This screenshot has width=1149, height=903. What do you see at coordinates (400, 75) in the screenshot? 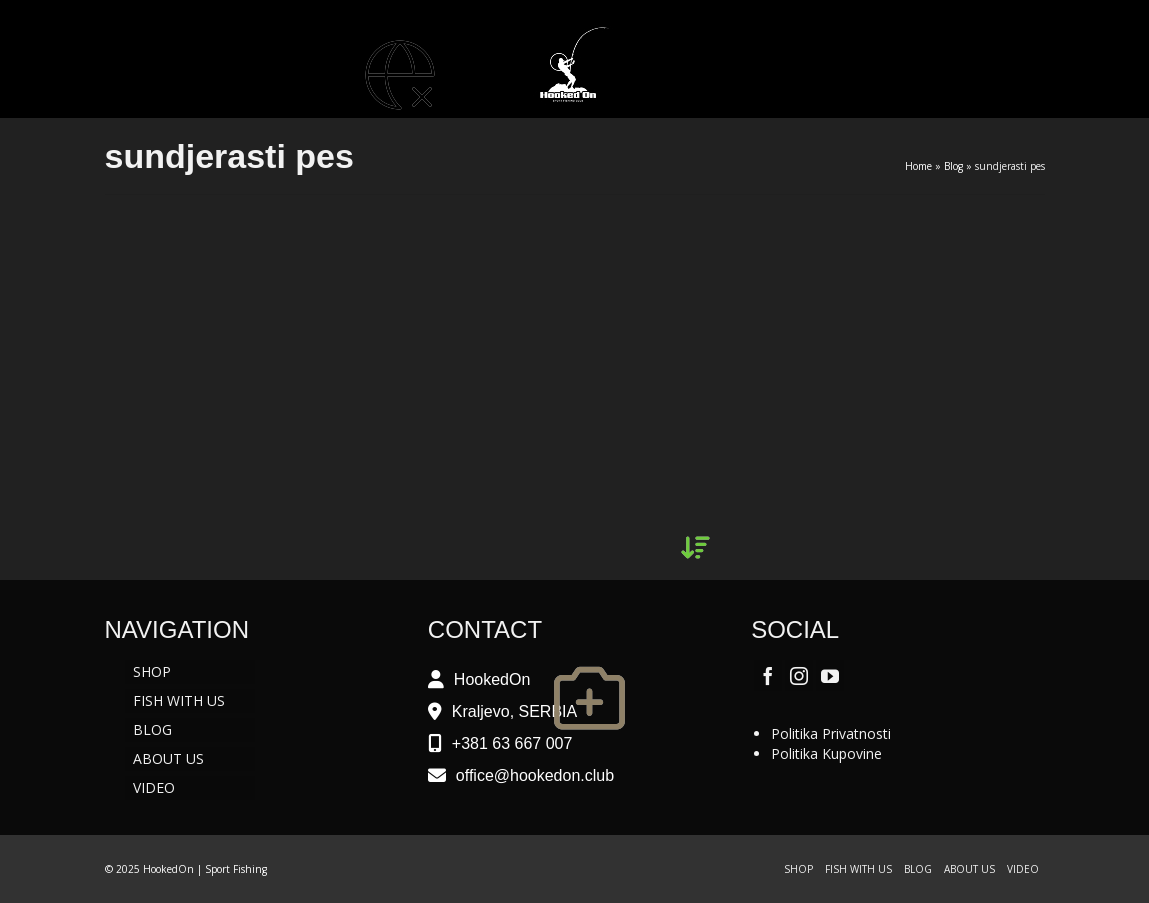
I see `no internet connection` at bounding box center [400, 75].